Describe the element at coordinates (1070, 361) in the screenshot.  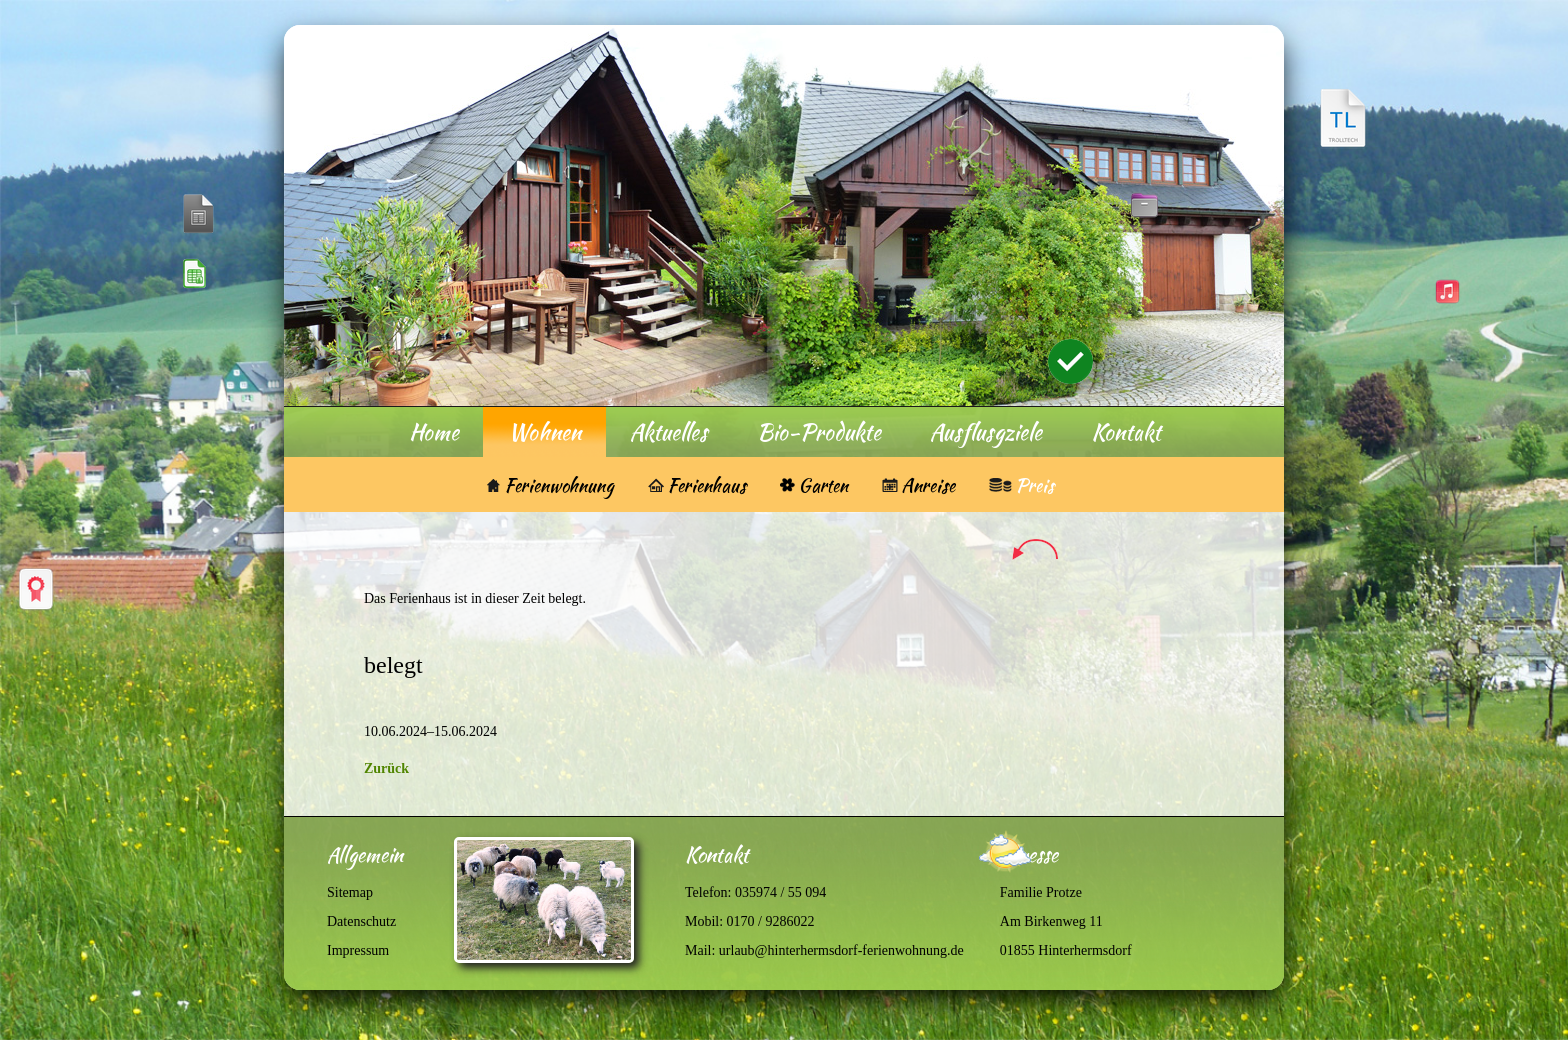
I see `confirm or approve an action` at that location.